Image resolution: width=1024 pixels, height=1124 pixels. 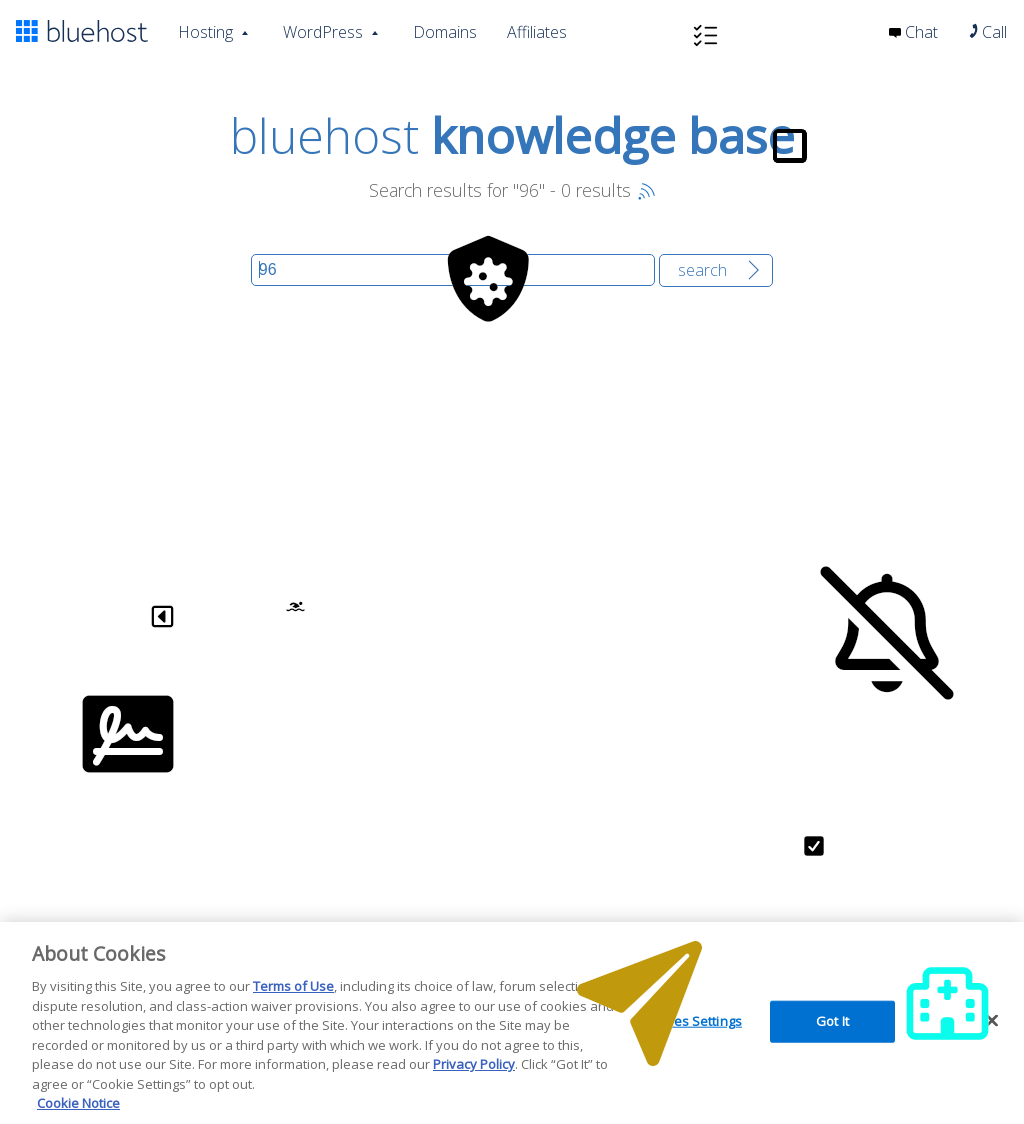 What do you see at coordinates (814, 846) in the screenshot?
I see `mark task as complete` at bounding box center [814, 846].